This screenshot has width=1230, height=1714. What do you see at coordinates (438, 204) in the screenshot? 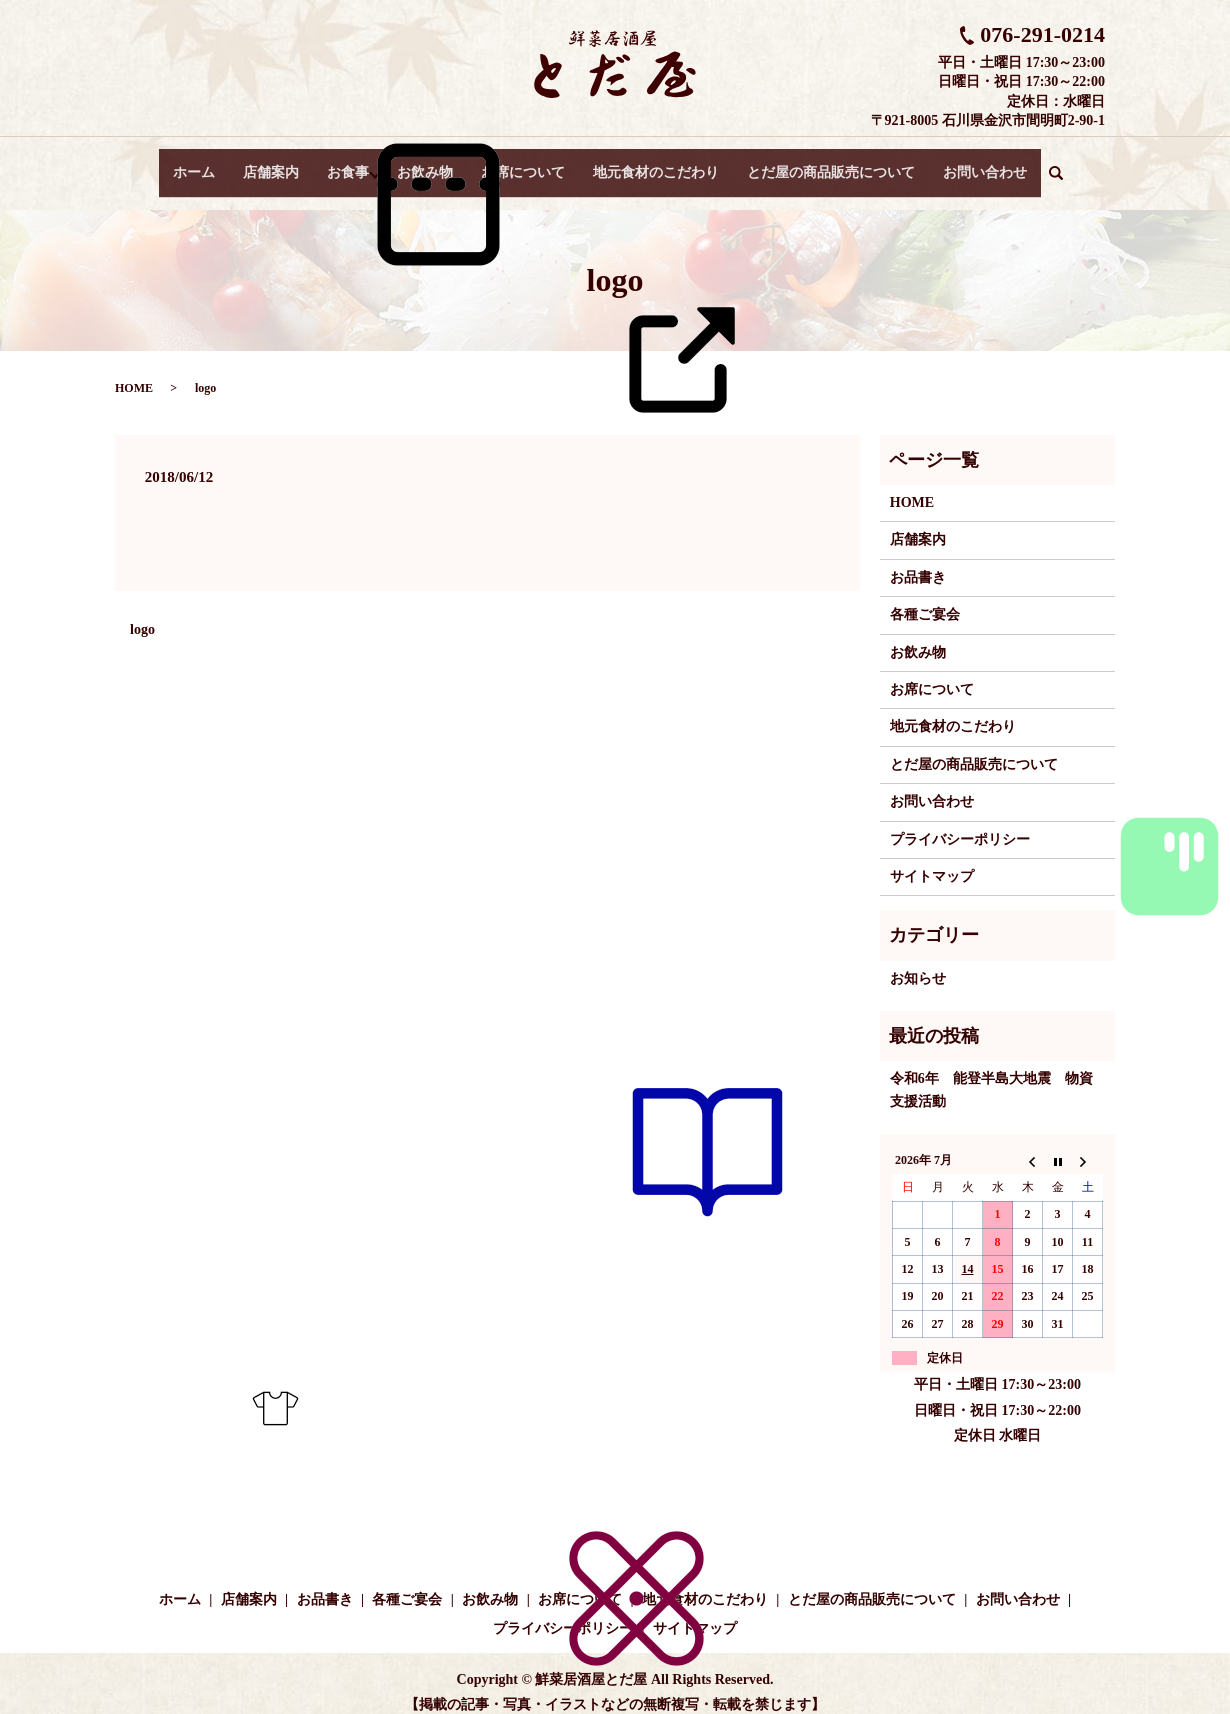
I see `toggle navbar visibility off` at bounding box center [438, 204].